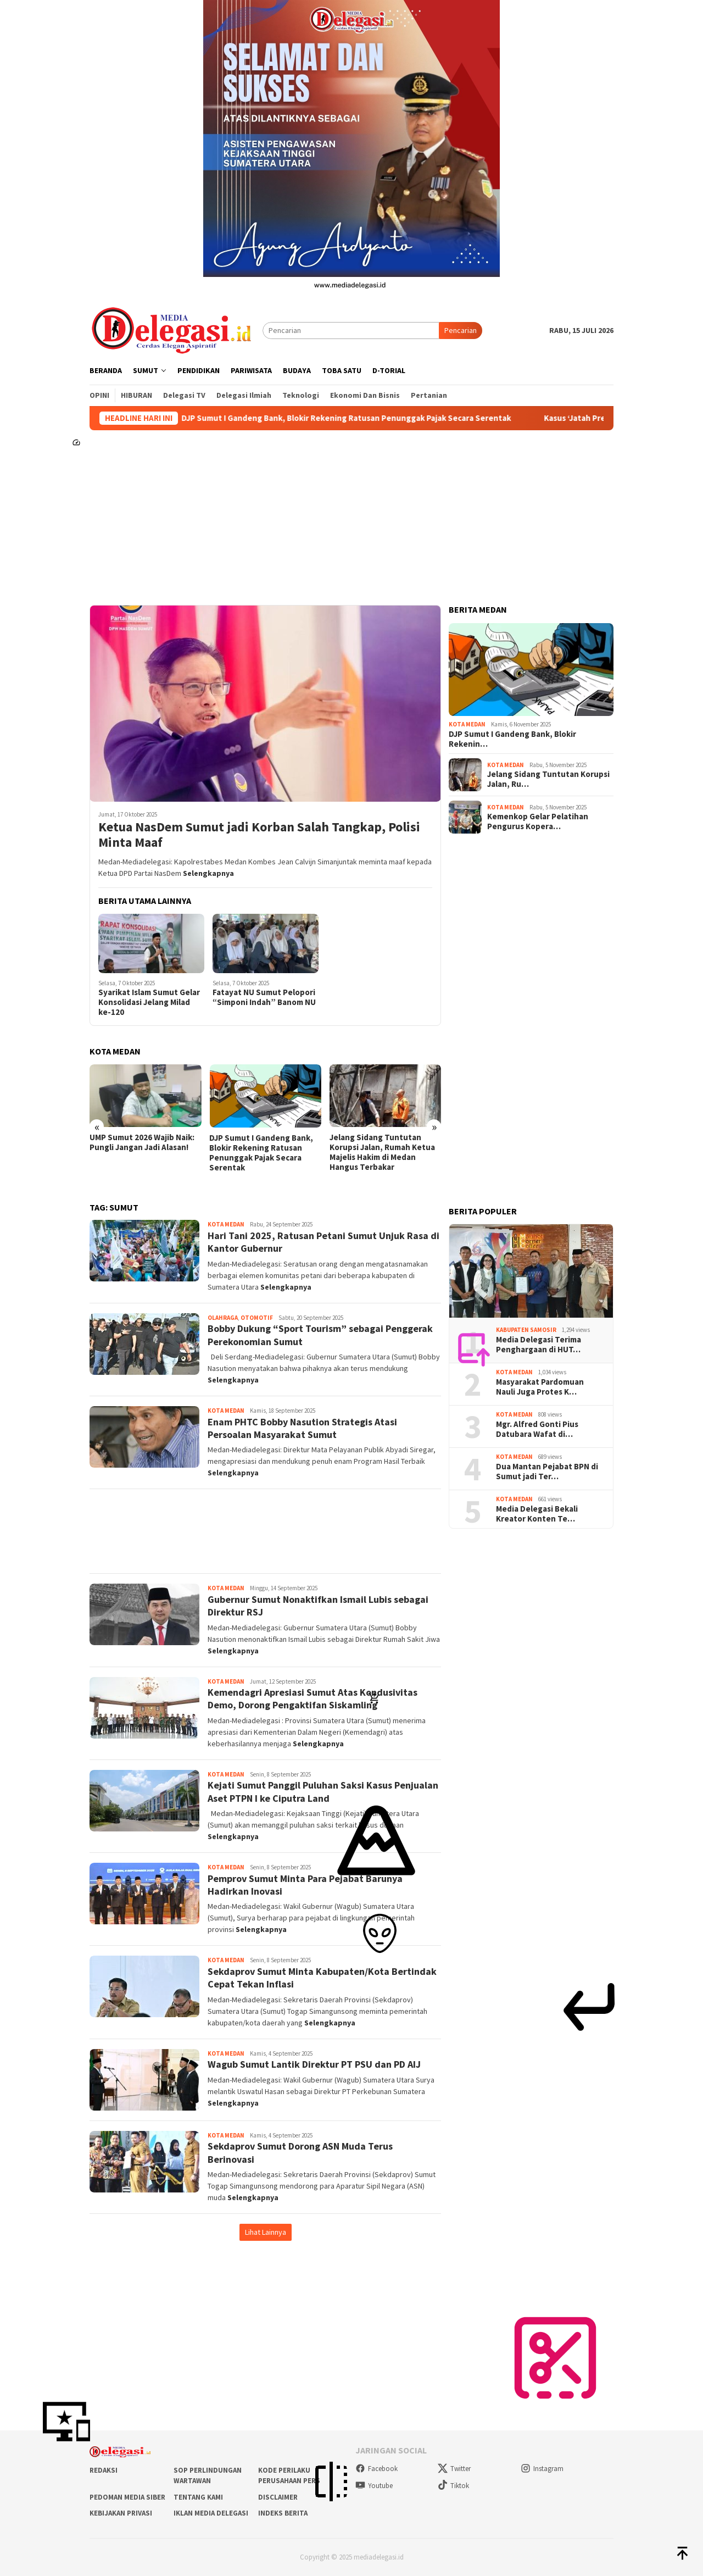  Describe the element at coordinates (374, 1698) in the screenshot. I see `add item to shopping cart` at that location.